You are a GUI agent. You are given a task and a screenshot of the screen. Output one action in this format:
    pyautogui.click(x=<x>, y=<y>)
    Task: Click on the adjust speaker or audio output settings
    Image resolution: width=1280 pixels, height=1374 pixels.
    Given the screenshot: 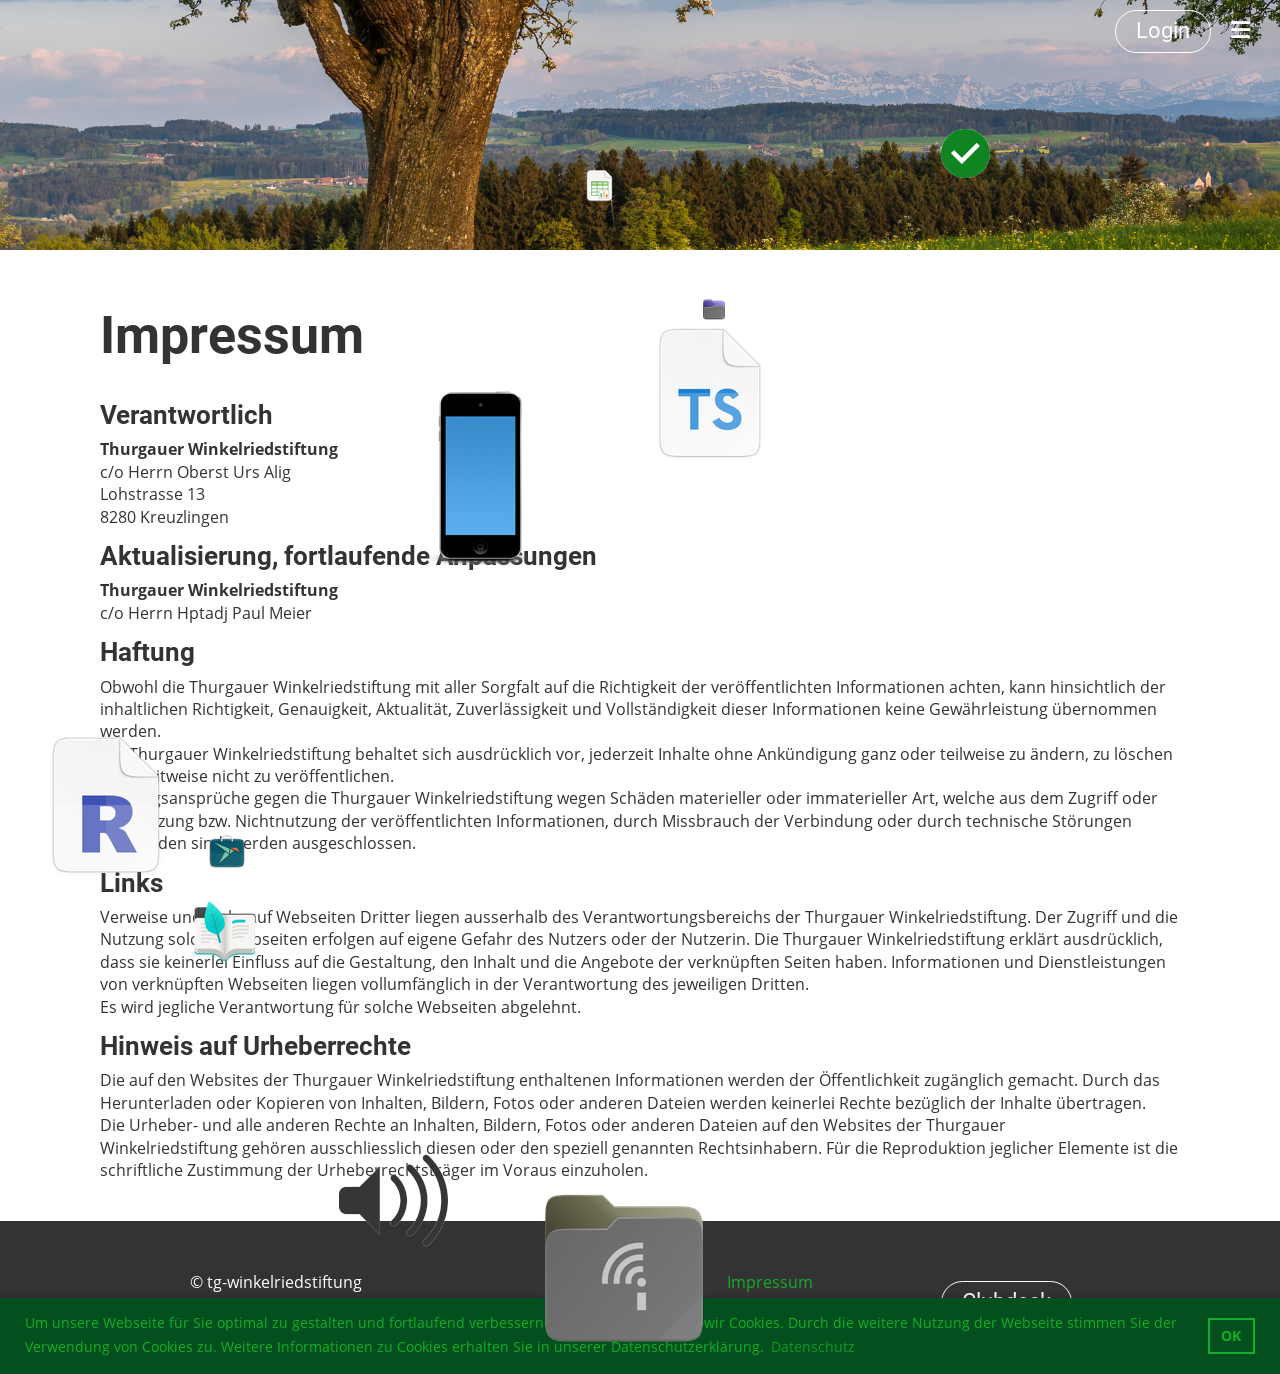 What is the action you would take?
    pyautogui.click(x=393, y=1200)
    